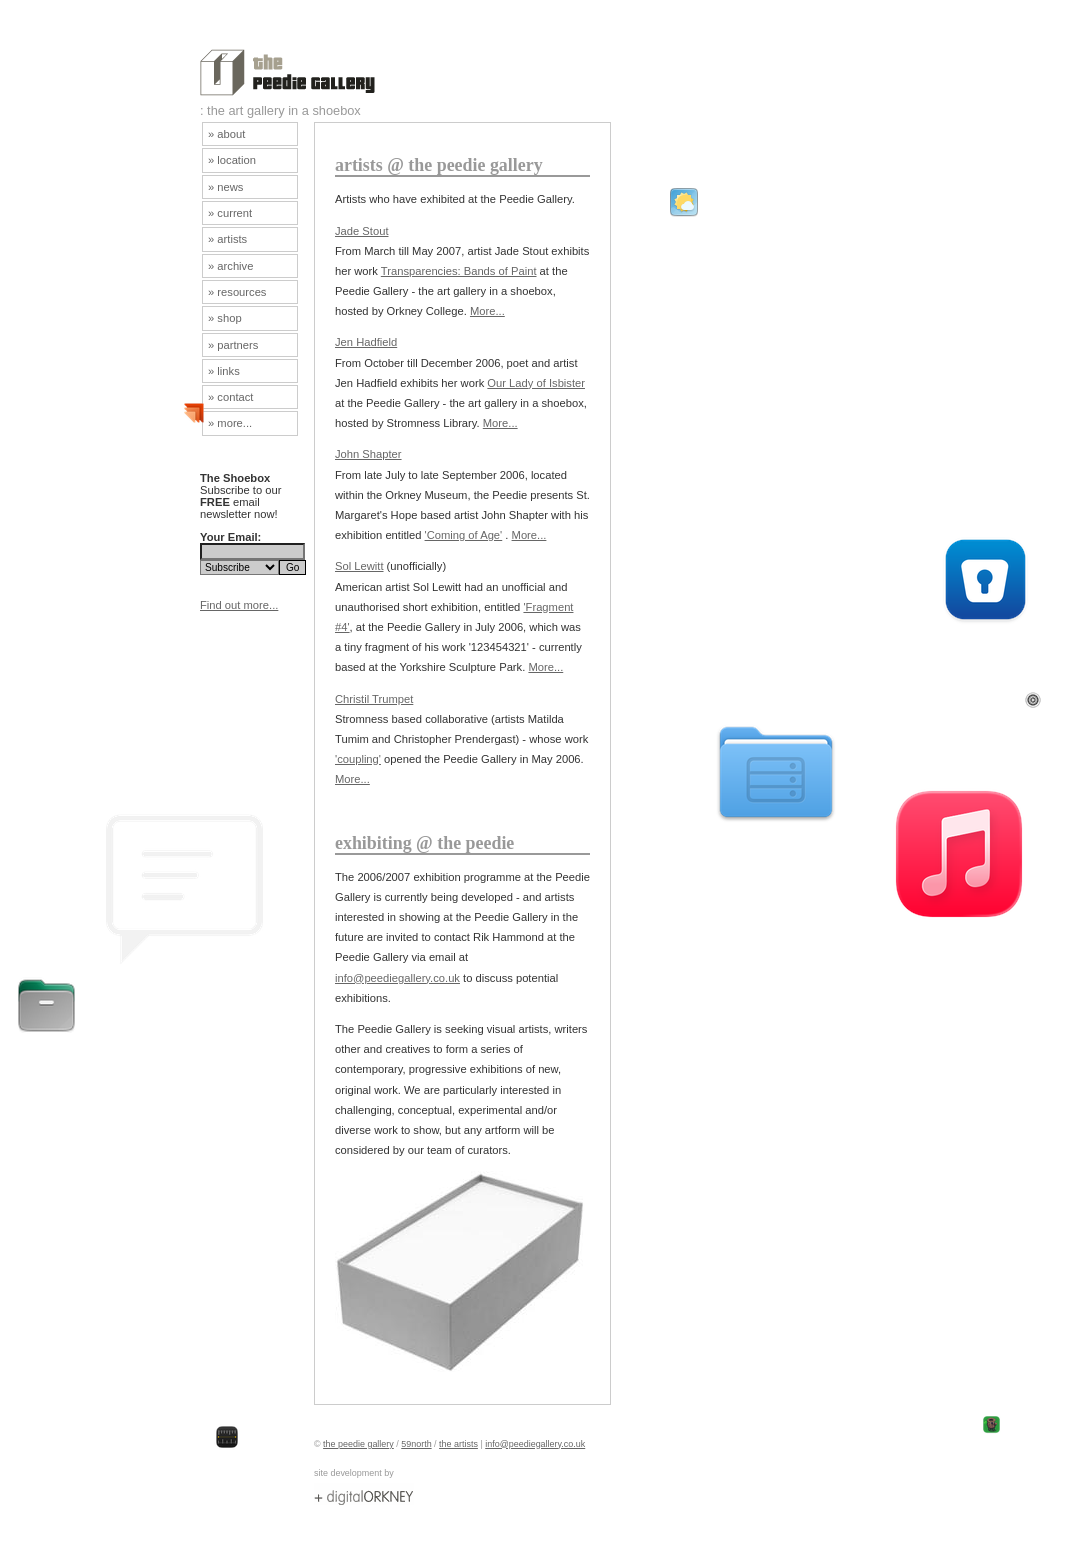  I want to click on open the weather app, so click(684, 202).